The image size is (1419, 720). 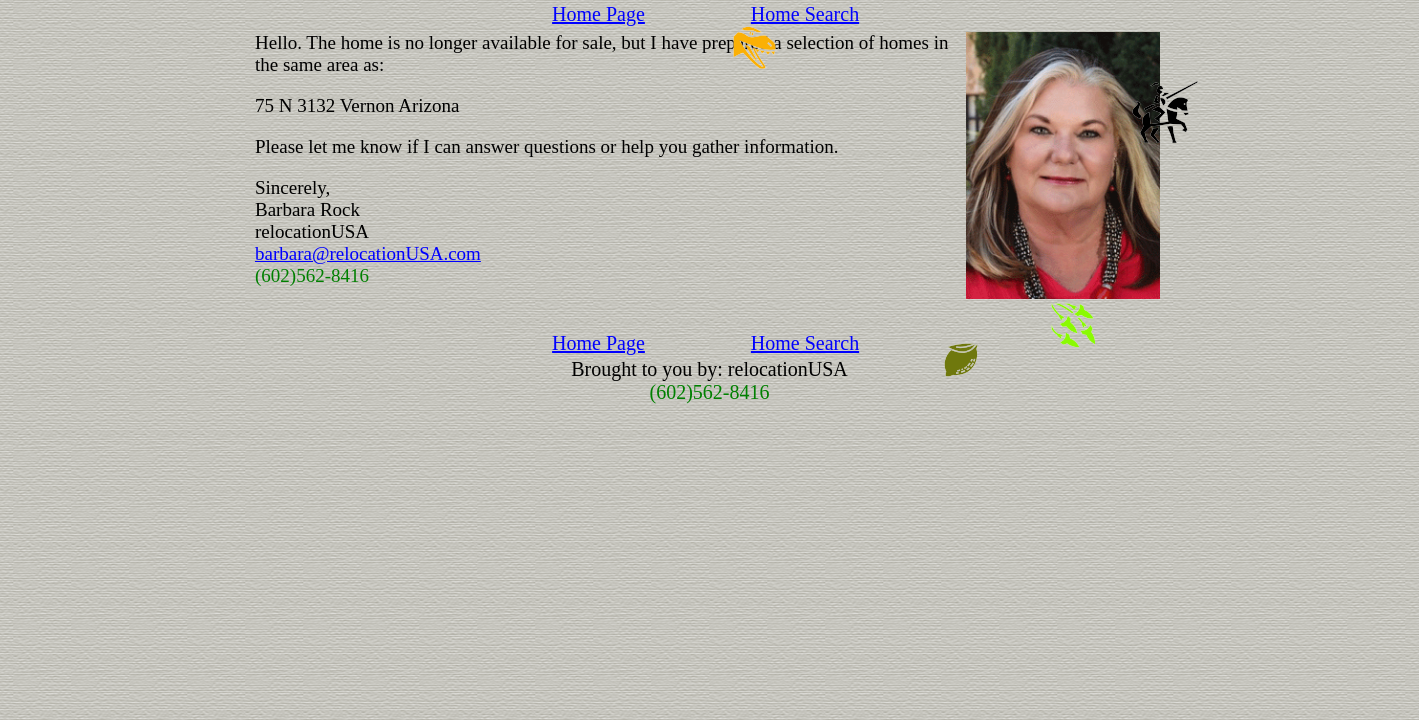 I want to click on select knight or cavalry unit in a strategy game, so click(x=1165, y=112).